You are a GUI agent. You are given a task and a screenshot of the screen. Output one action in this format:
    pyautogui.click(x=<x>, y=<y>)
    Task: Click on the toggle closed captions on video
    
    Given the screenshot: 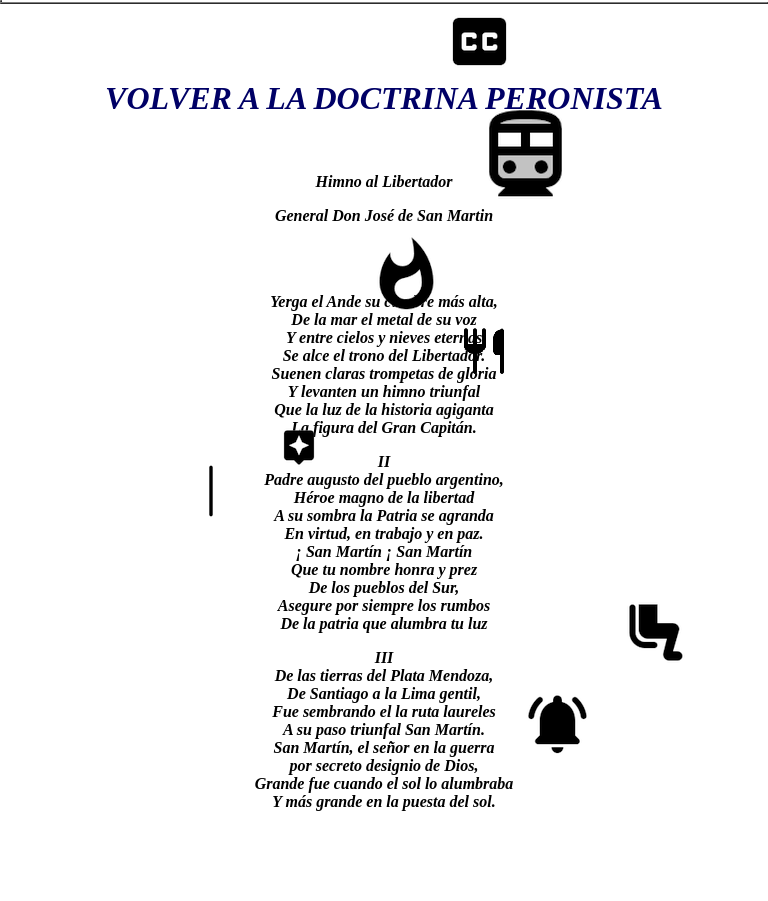 What is the action you would take?
    pyautogui.click(x=479, y=41)
    